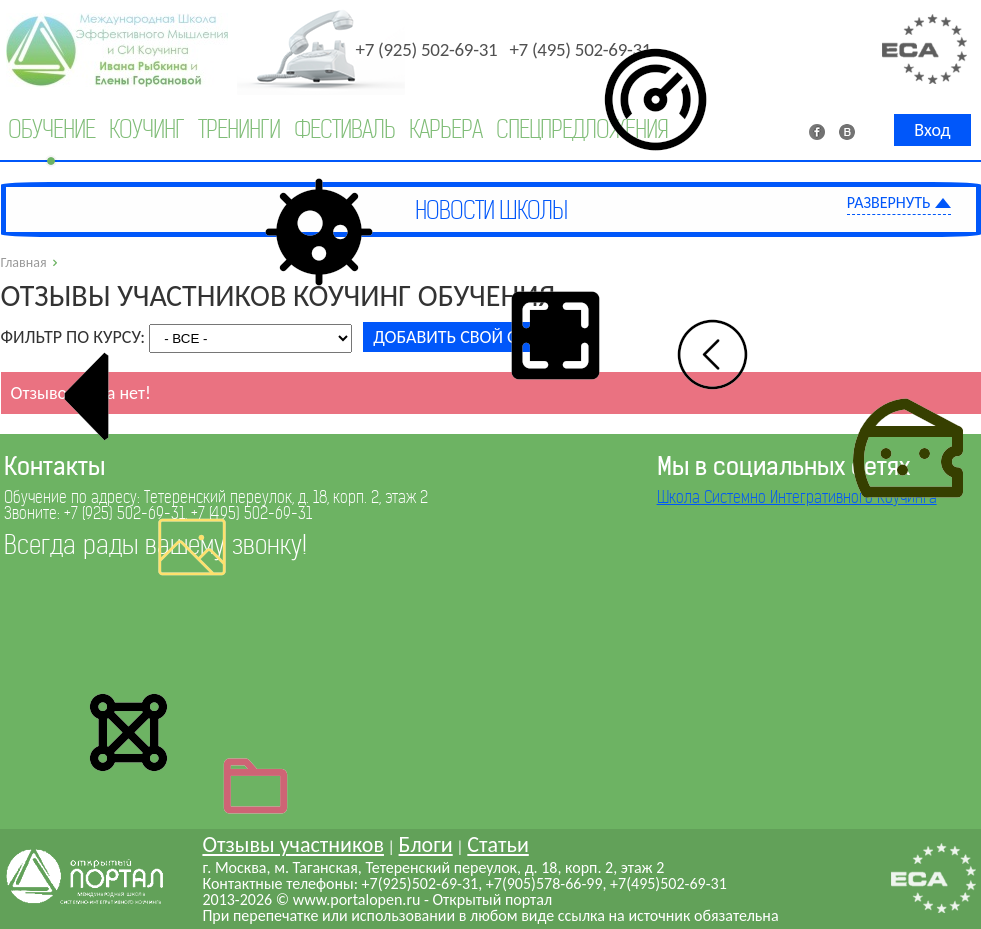  What do you see at coordinates (255, 786) in the screenshot?
I see `access your files and documents` at bounding box center [255, 786].